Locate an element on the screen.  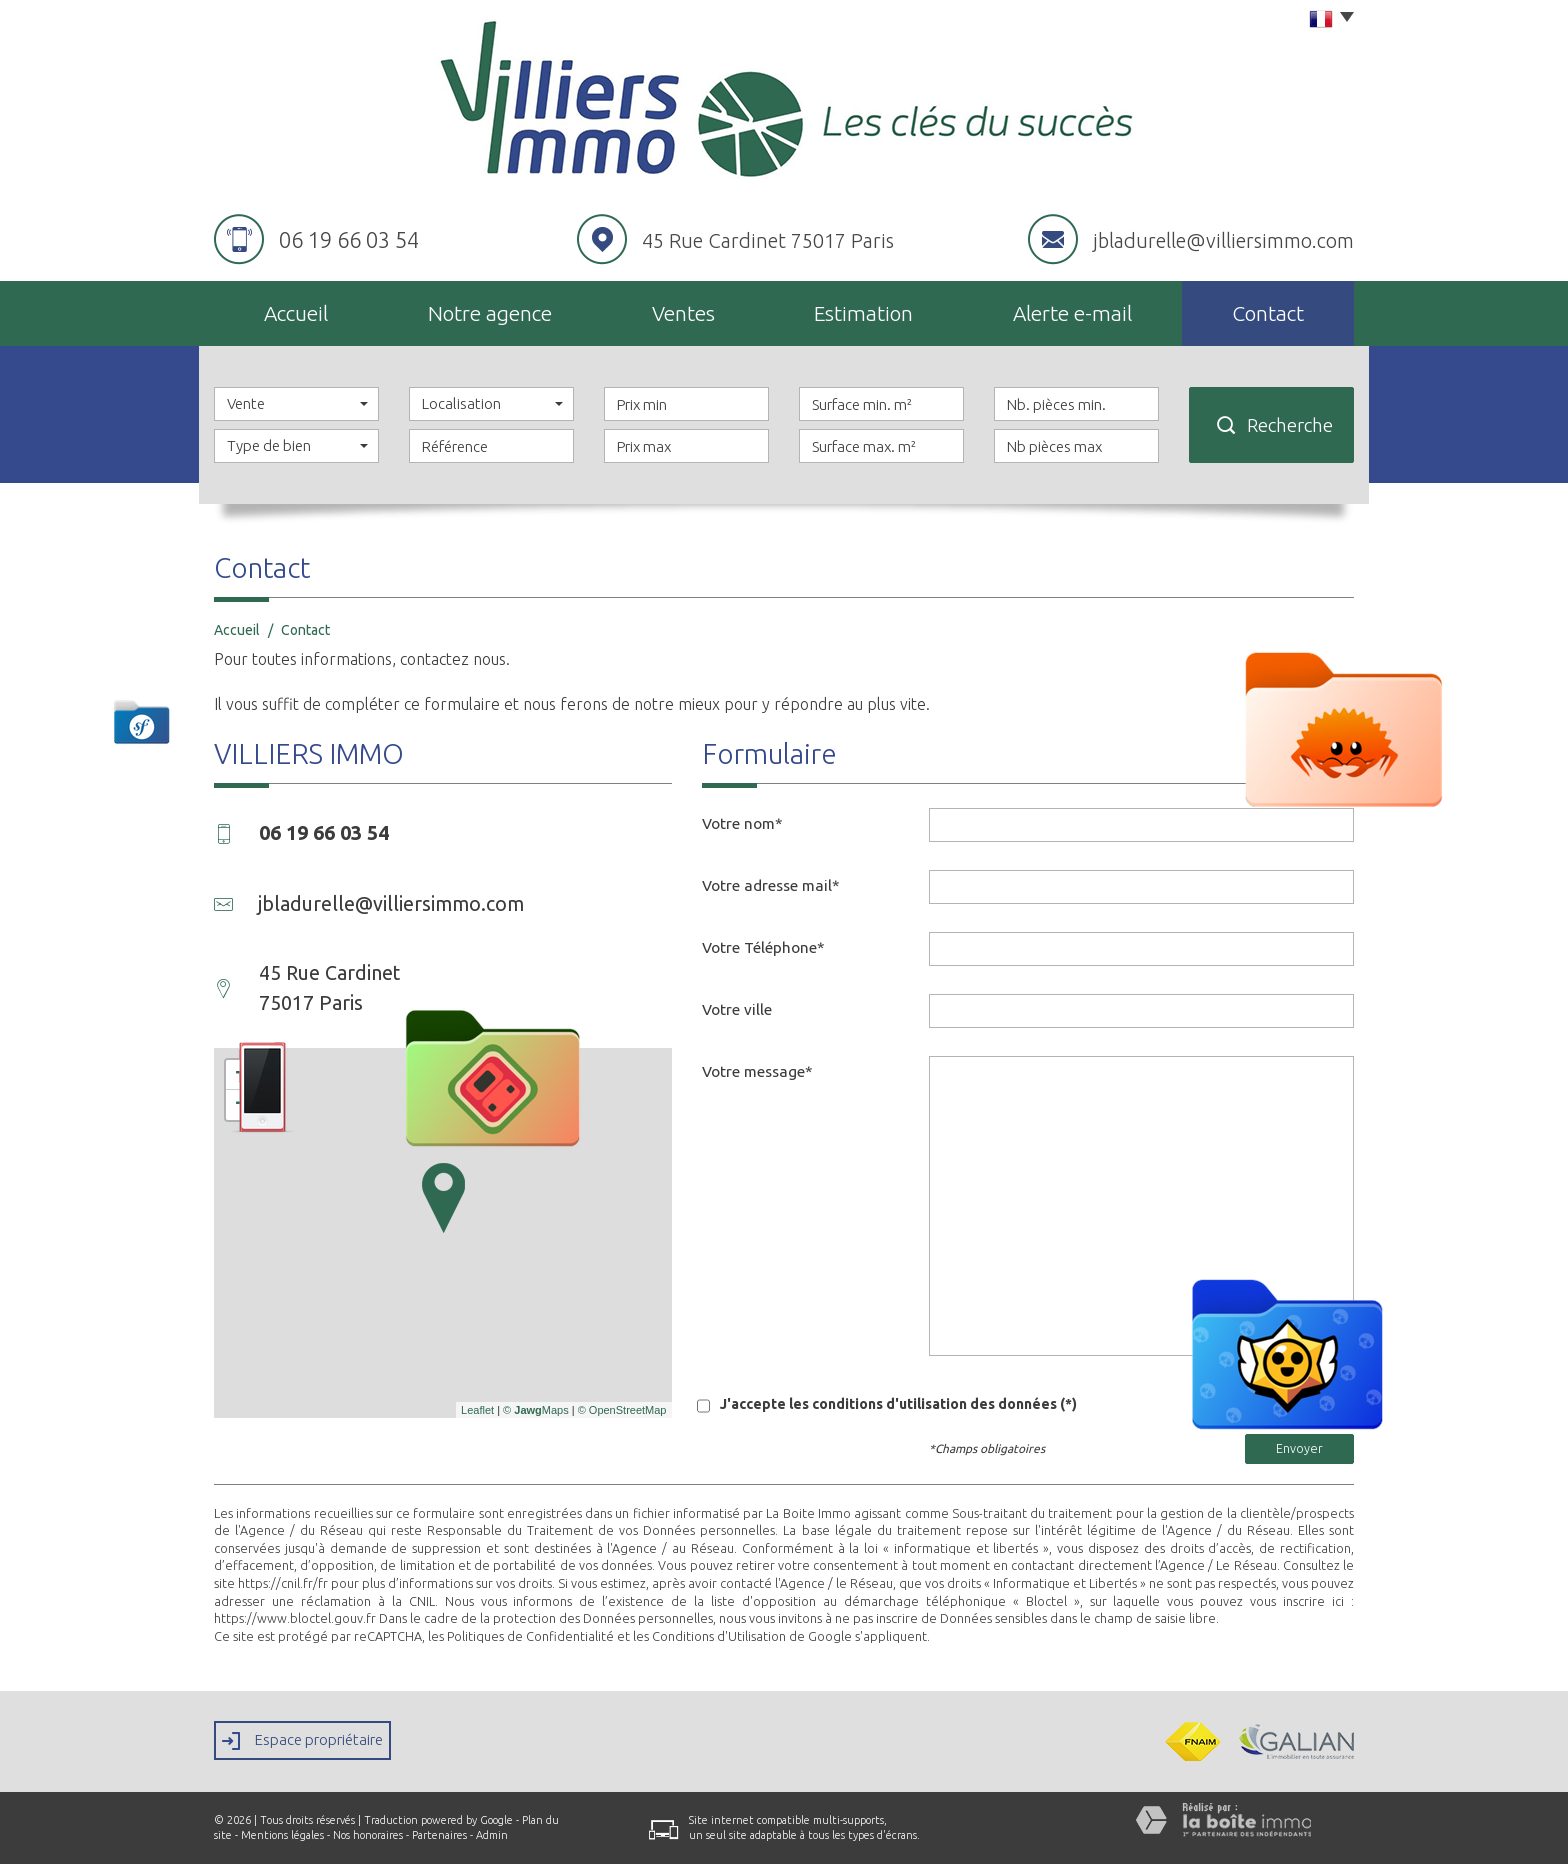
folder containing symfony framework project files is located at coordinates (141, 723).